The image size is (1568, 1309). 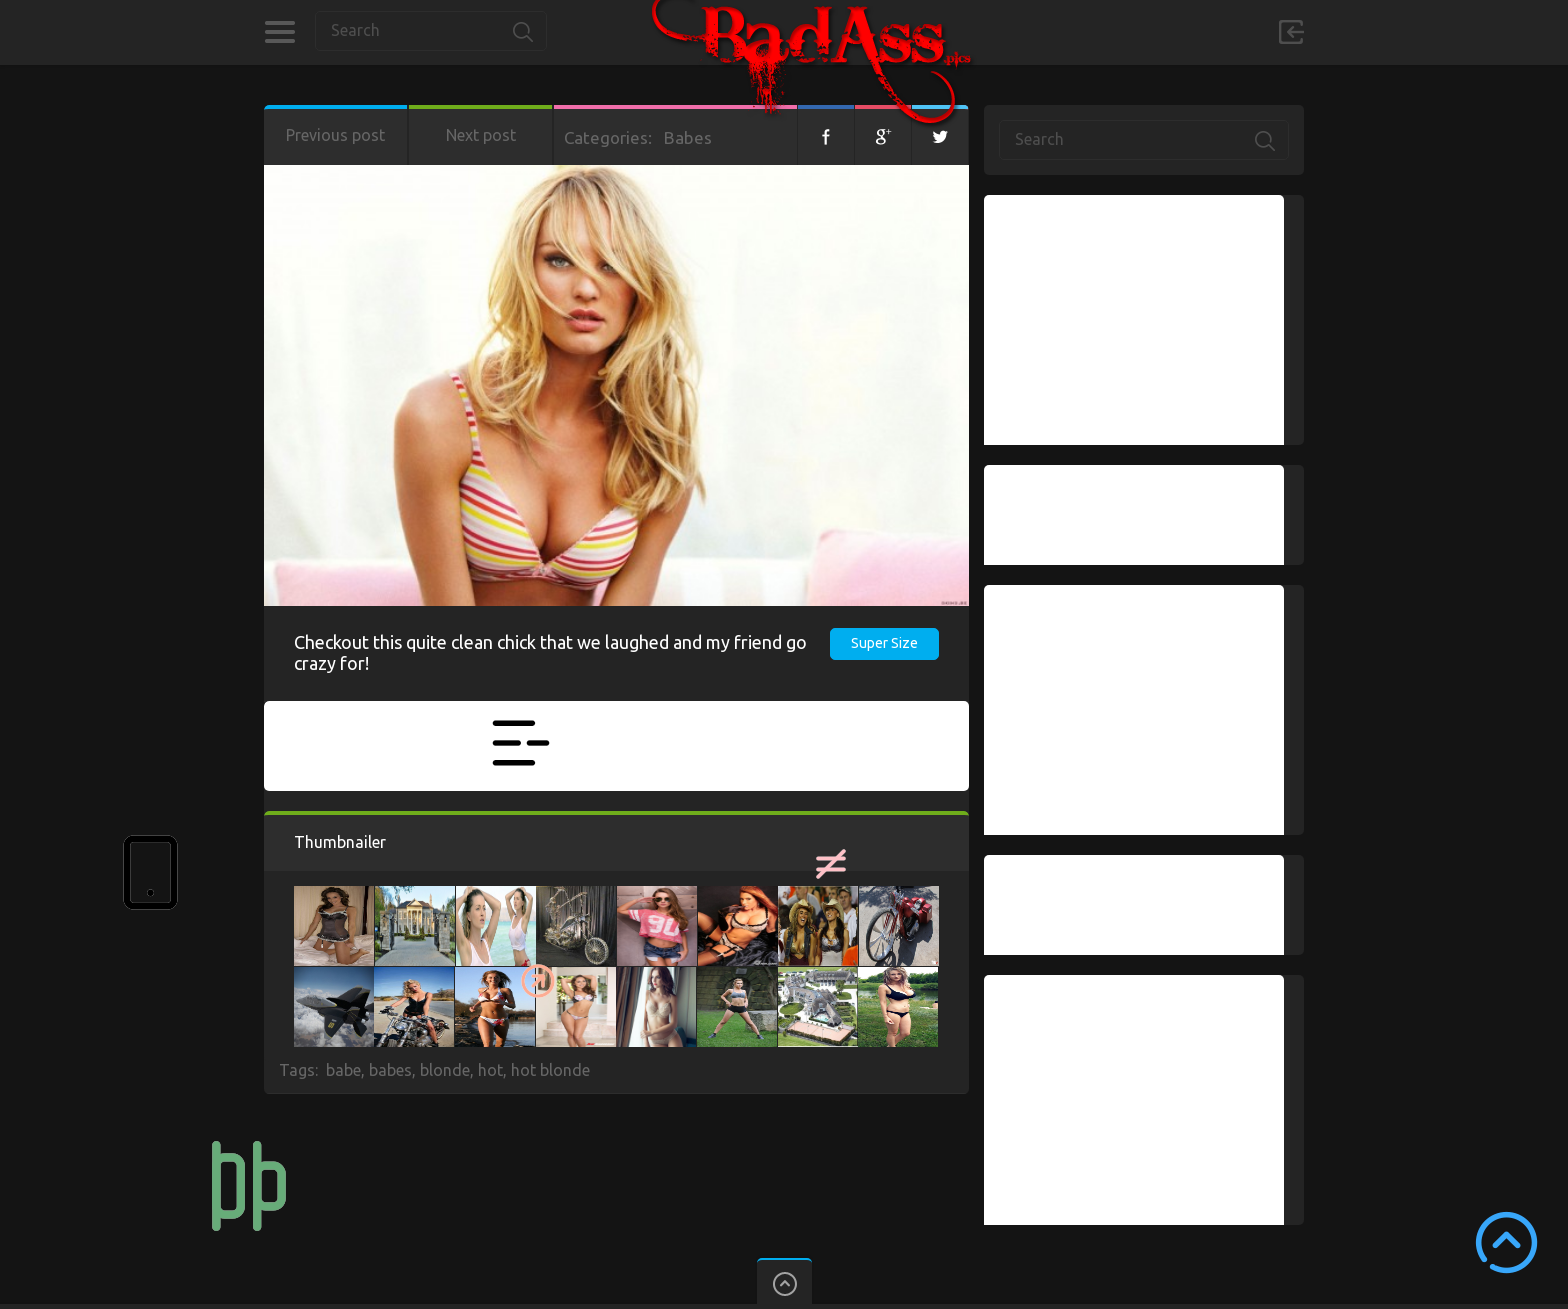 What do you see at coordinates (521, 743) in the screenshot?
I see `remove an item from the list` at bounding box center [521, 743].